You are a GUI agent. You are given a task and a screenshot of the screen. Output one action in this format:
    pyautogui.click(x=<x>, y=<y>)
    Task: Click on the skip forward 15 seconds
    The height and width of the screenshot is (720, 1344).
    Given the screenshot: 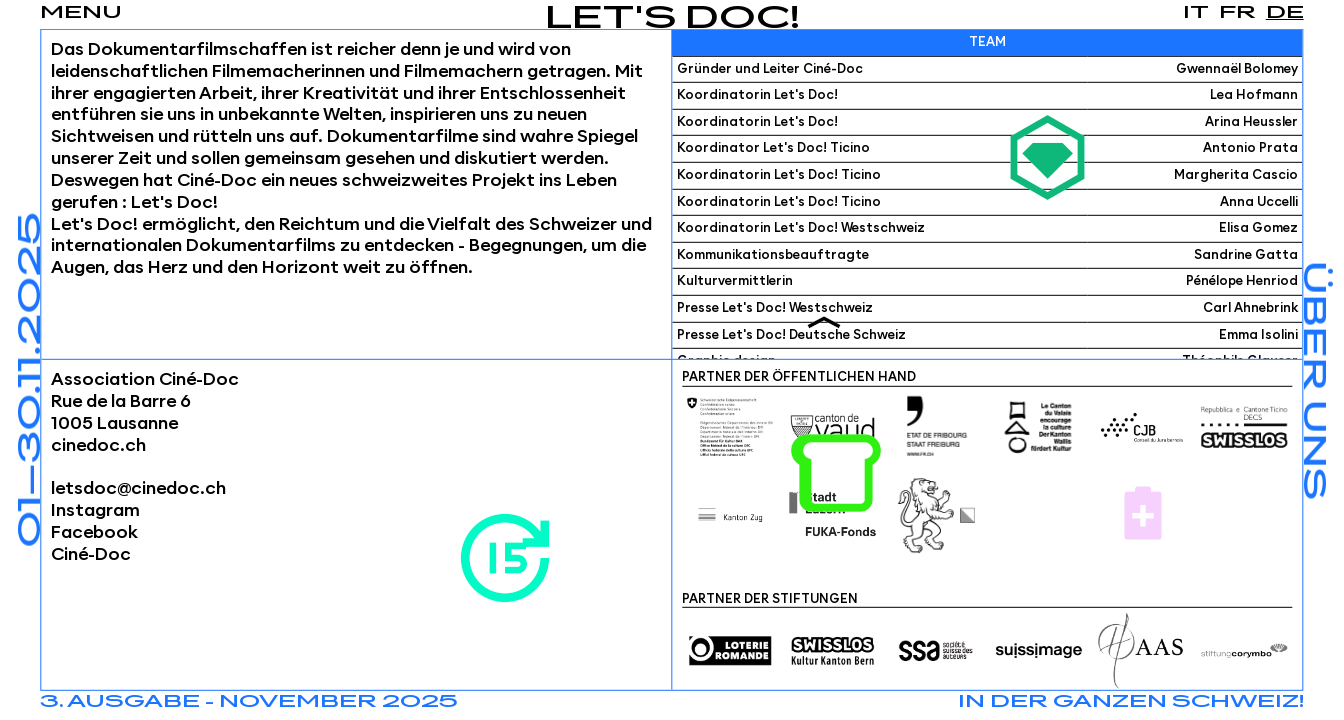 What is the action you would take?
    pyautogui.click(x=505, y=558)
    